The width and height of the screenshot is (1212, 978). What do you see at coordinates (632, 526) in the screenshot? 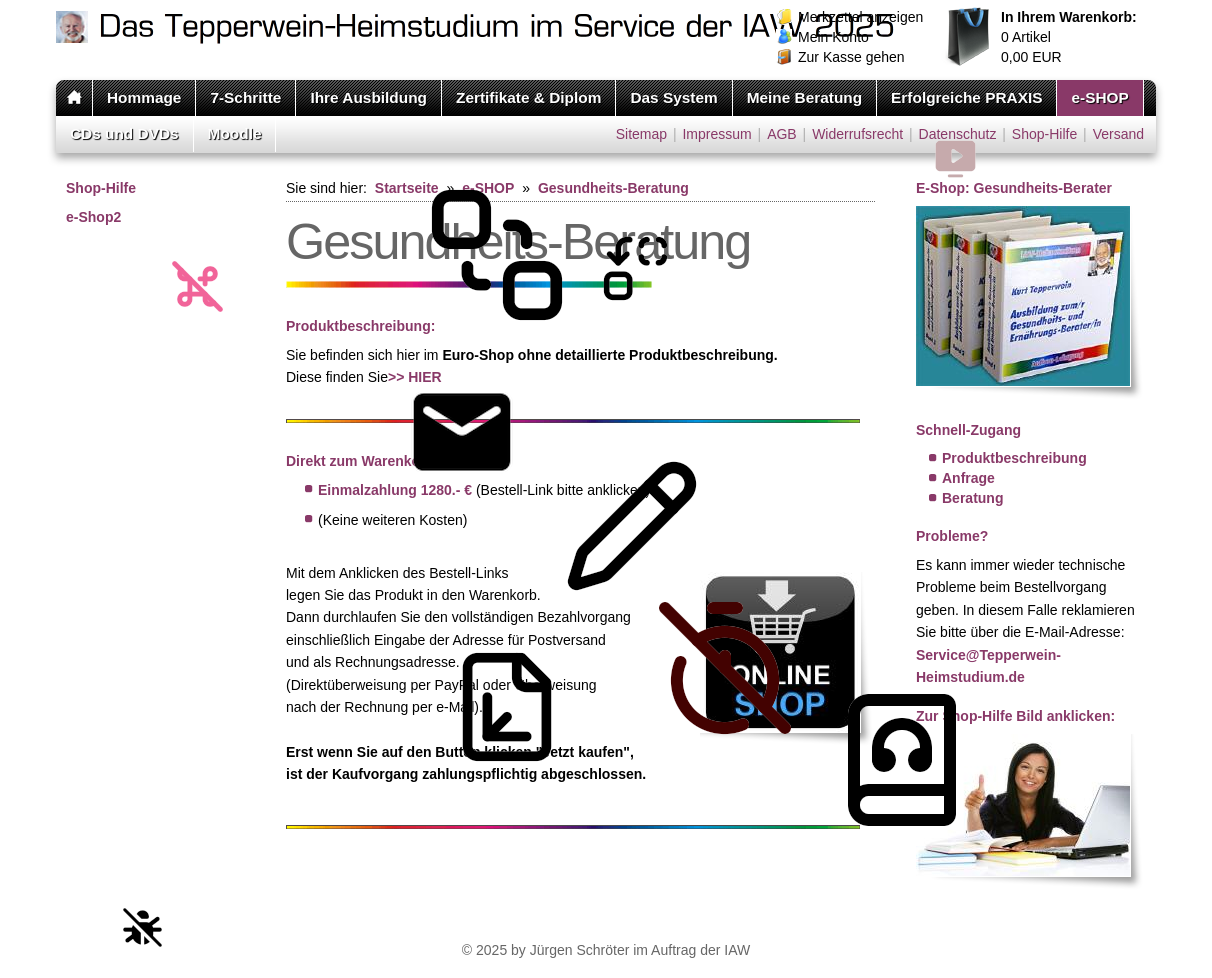
I see `edit content or text` at bounding box center [632, 526].